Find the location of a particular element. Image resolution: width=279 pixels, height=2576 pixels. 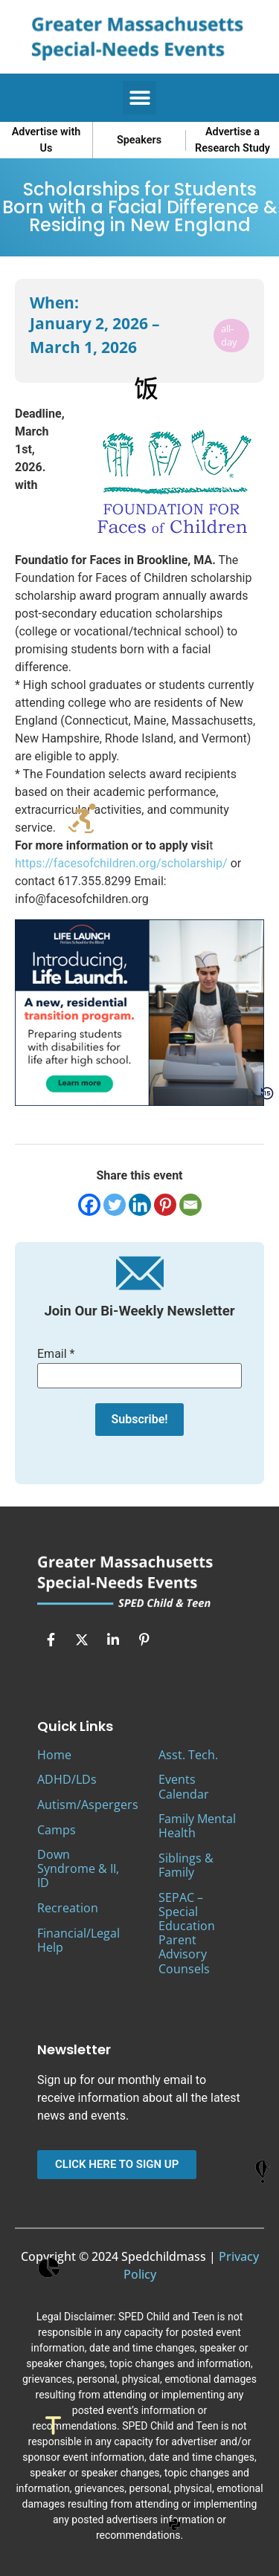

access ice skating activities or locations is located at coordinates (83, 818).